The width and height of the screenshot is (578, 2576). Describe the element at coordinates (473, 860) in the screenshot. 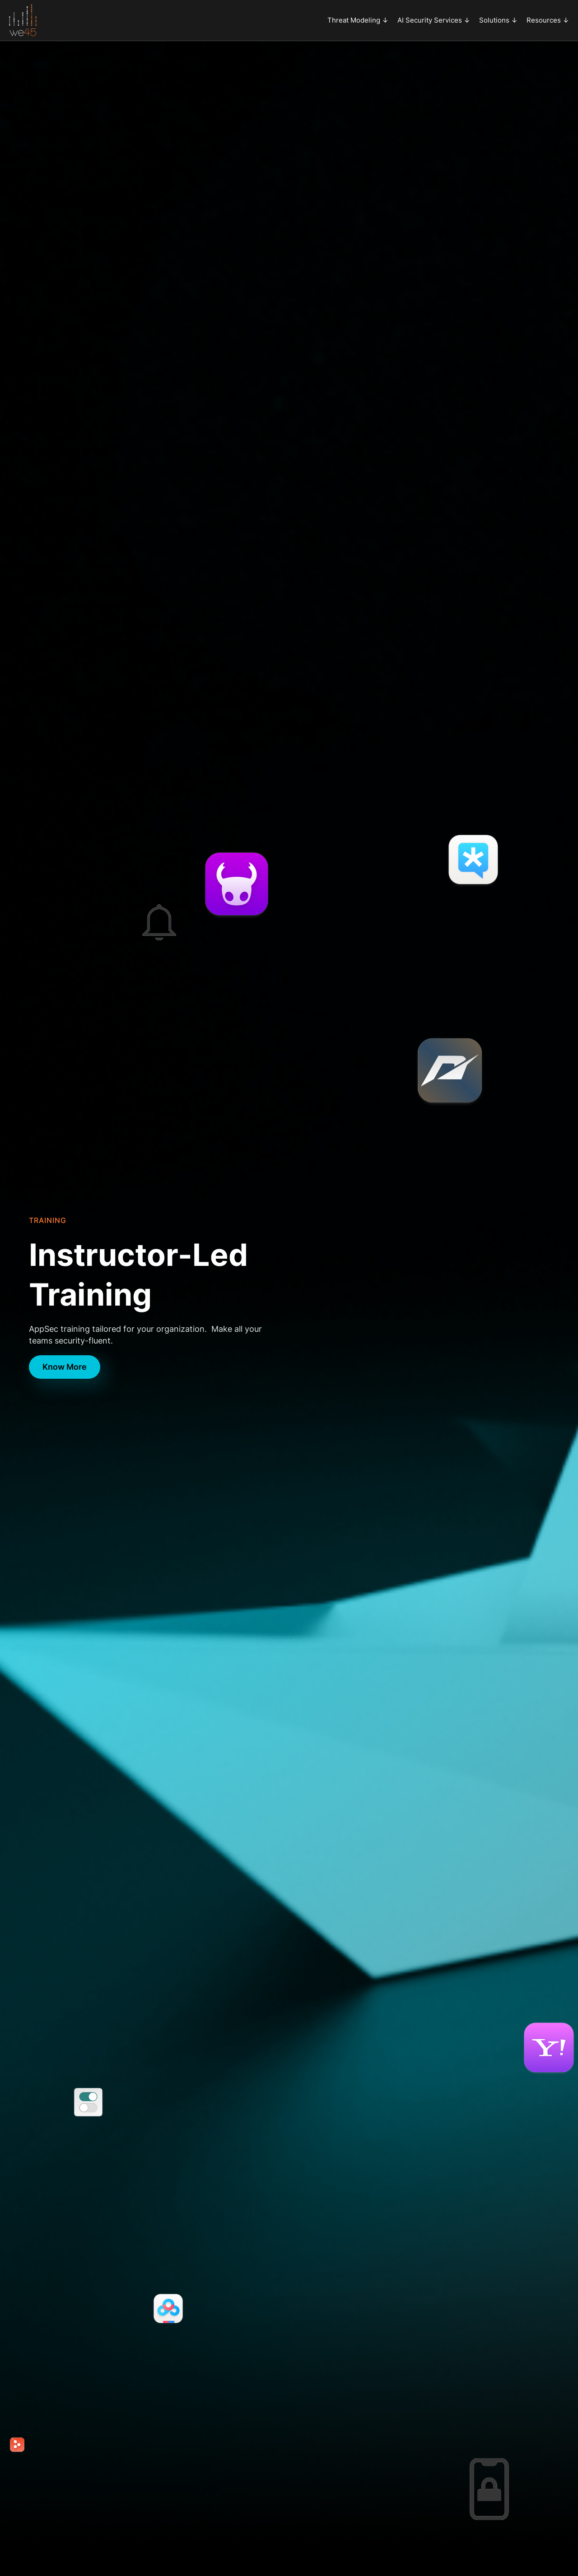

I see `open TIM (QQ office/business messenger)` at that location.